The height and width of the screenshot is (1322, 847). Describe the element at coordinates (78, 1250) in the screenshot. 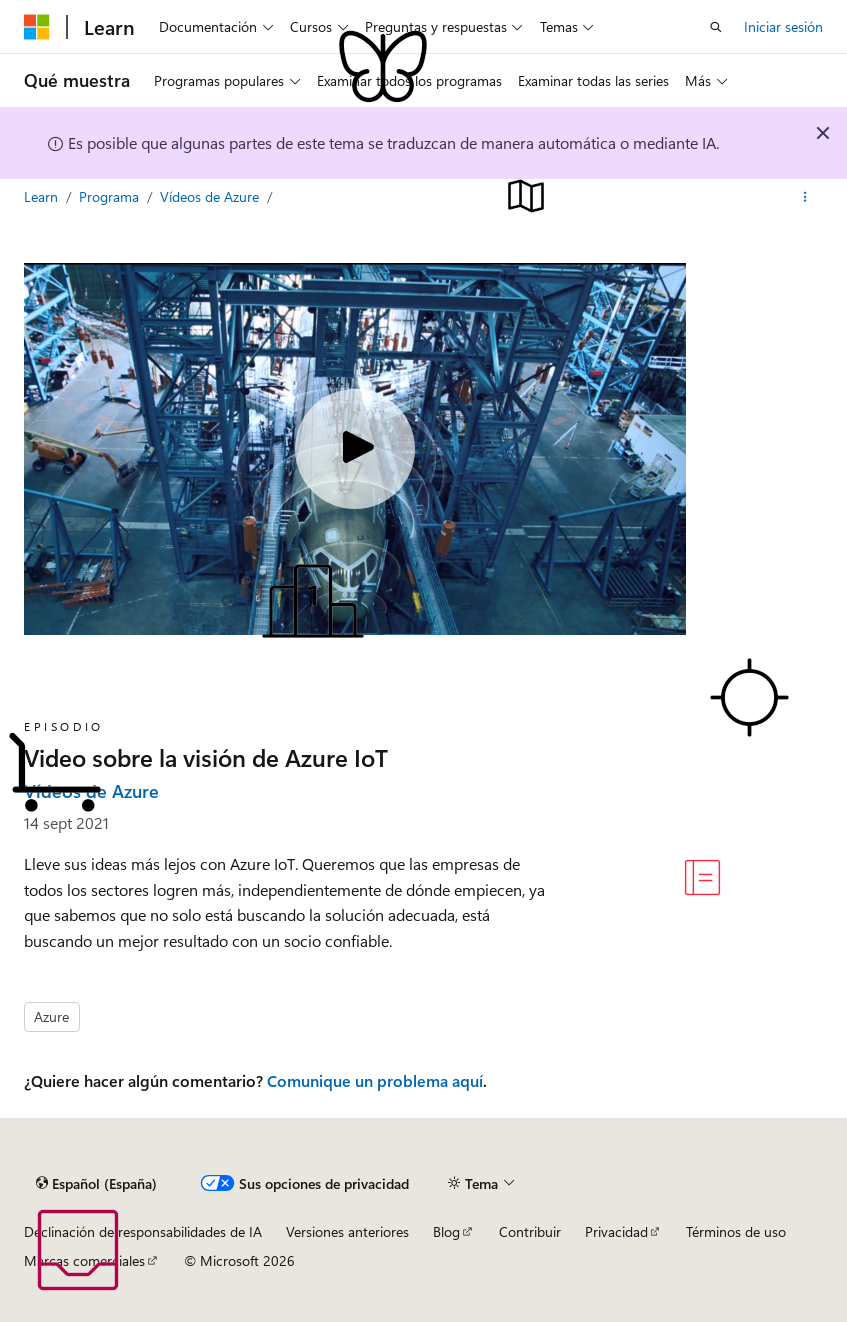

I see `access inbox or incoming items` at that location.